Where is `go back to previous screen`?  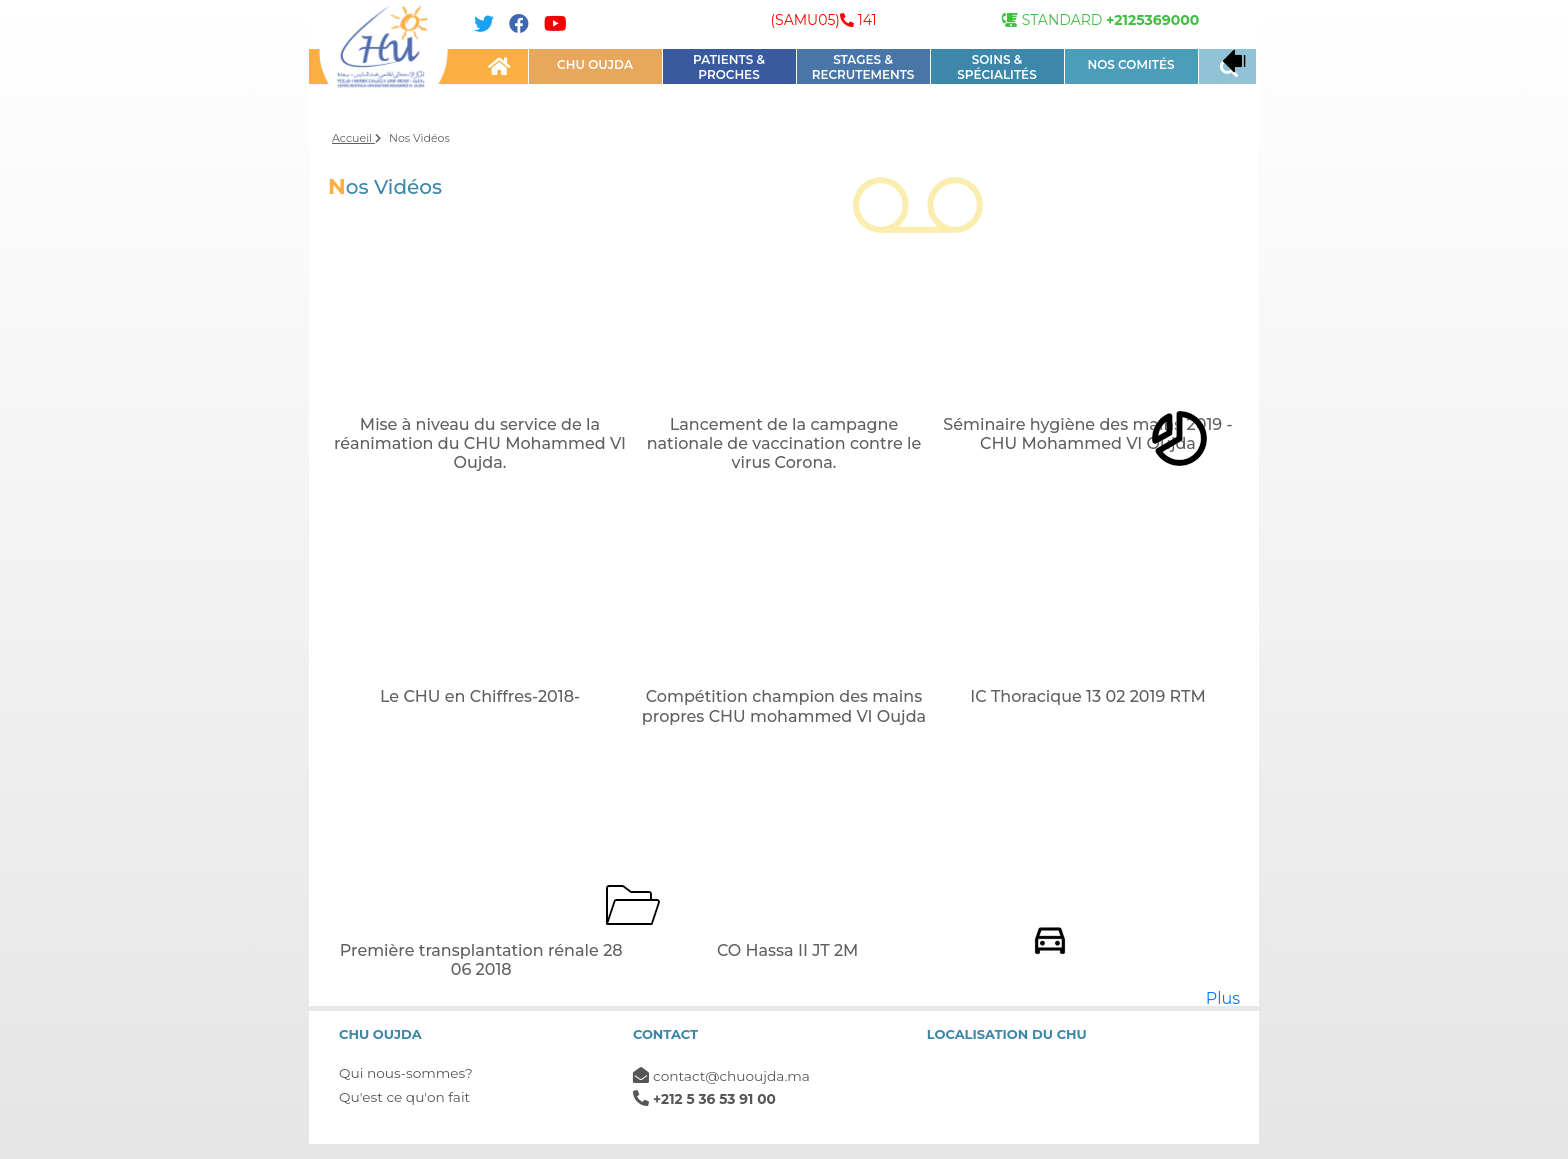
go back to previous screen is located at coordinates (1235, 61).